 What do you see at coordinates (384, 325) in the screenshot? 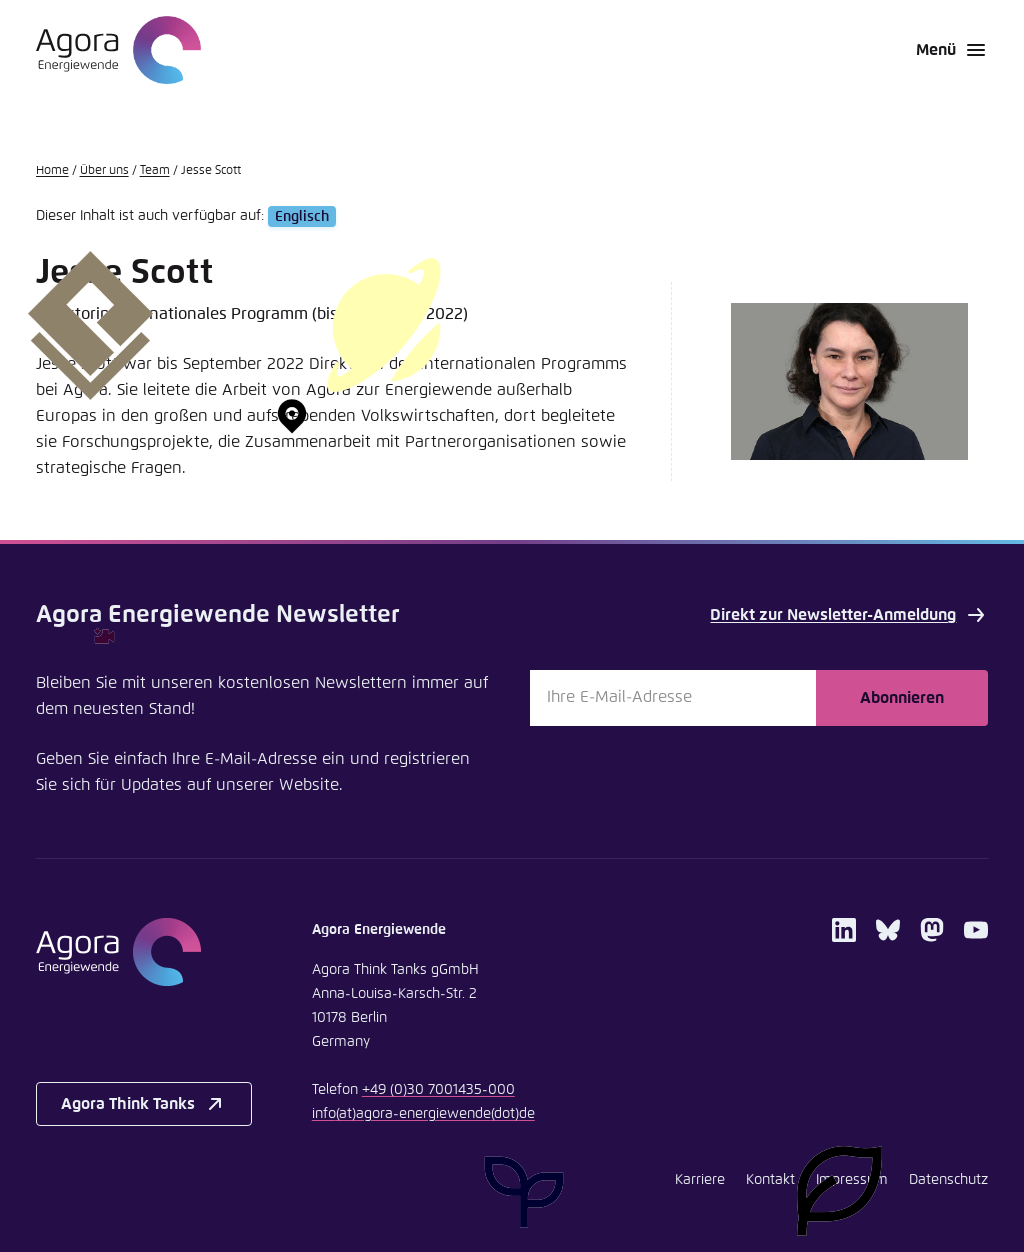
I see `visit instatus website or service` at bounding box center [384, 325].